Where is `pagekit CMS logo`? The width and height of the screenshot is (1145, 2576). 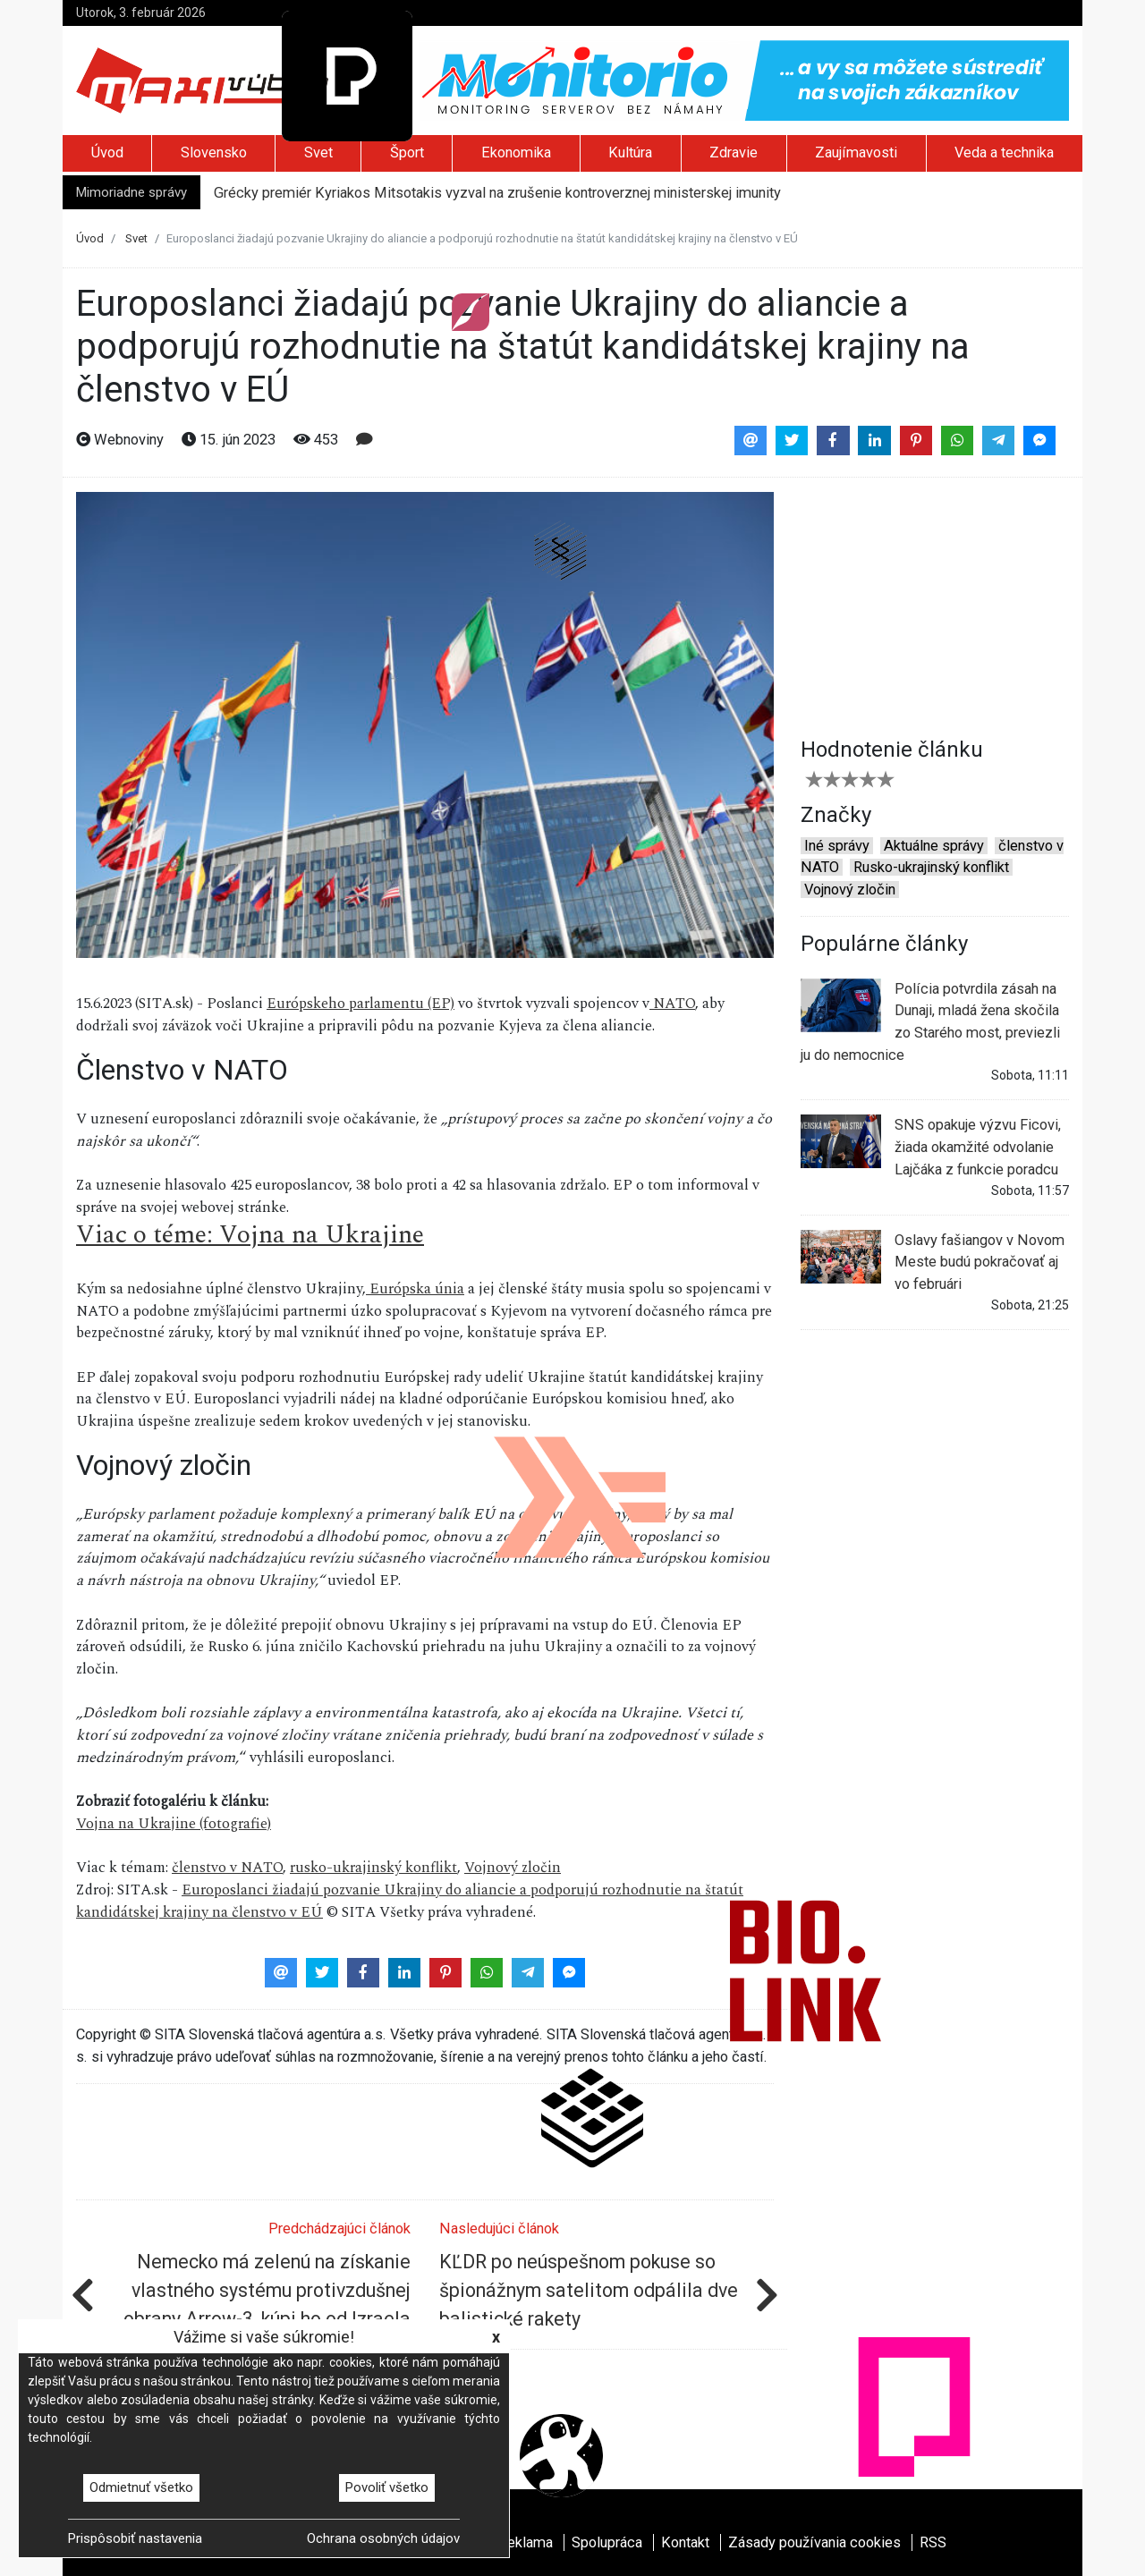 pagekit CMS logo is located at coordinates (914, 2407).